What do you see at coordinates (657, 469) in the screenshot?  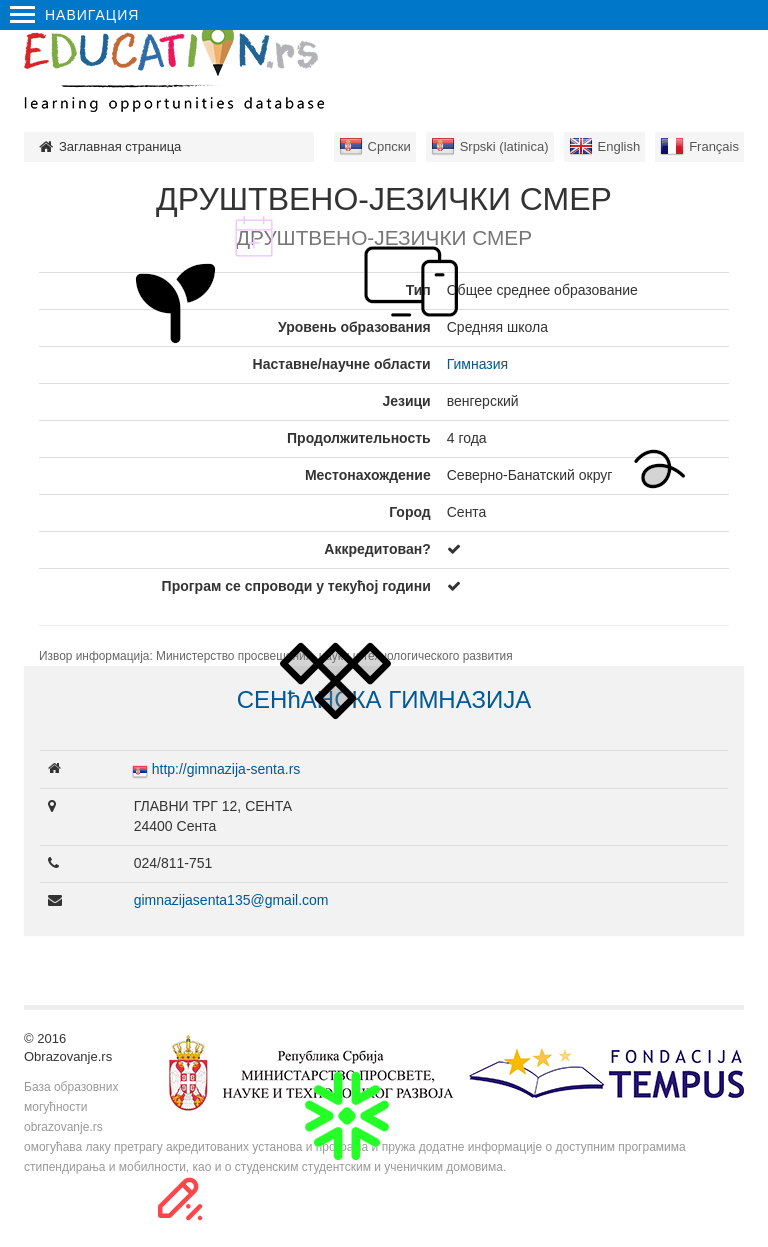 I see `activate freehand drawing or scribble mode` at bounding box center [657, 469].